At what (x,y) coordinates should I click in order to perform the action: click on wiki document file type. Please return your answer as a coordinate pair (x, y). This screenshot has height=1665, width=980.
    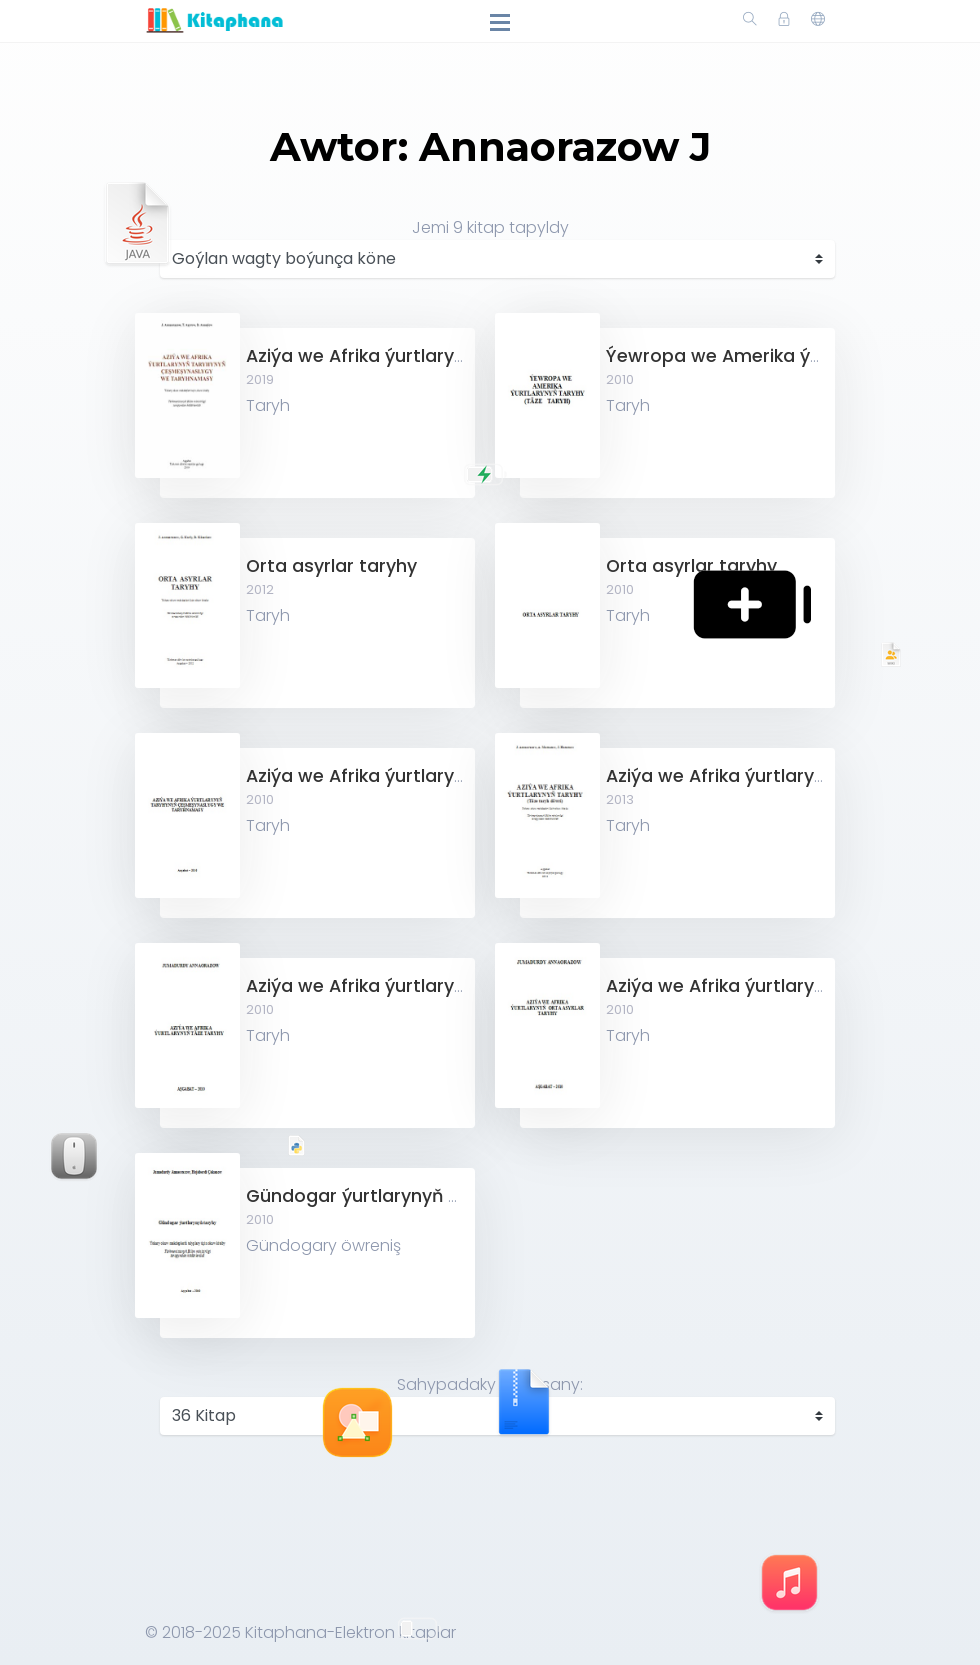
    Looking at the image, I should click on (891, 655).